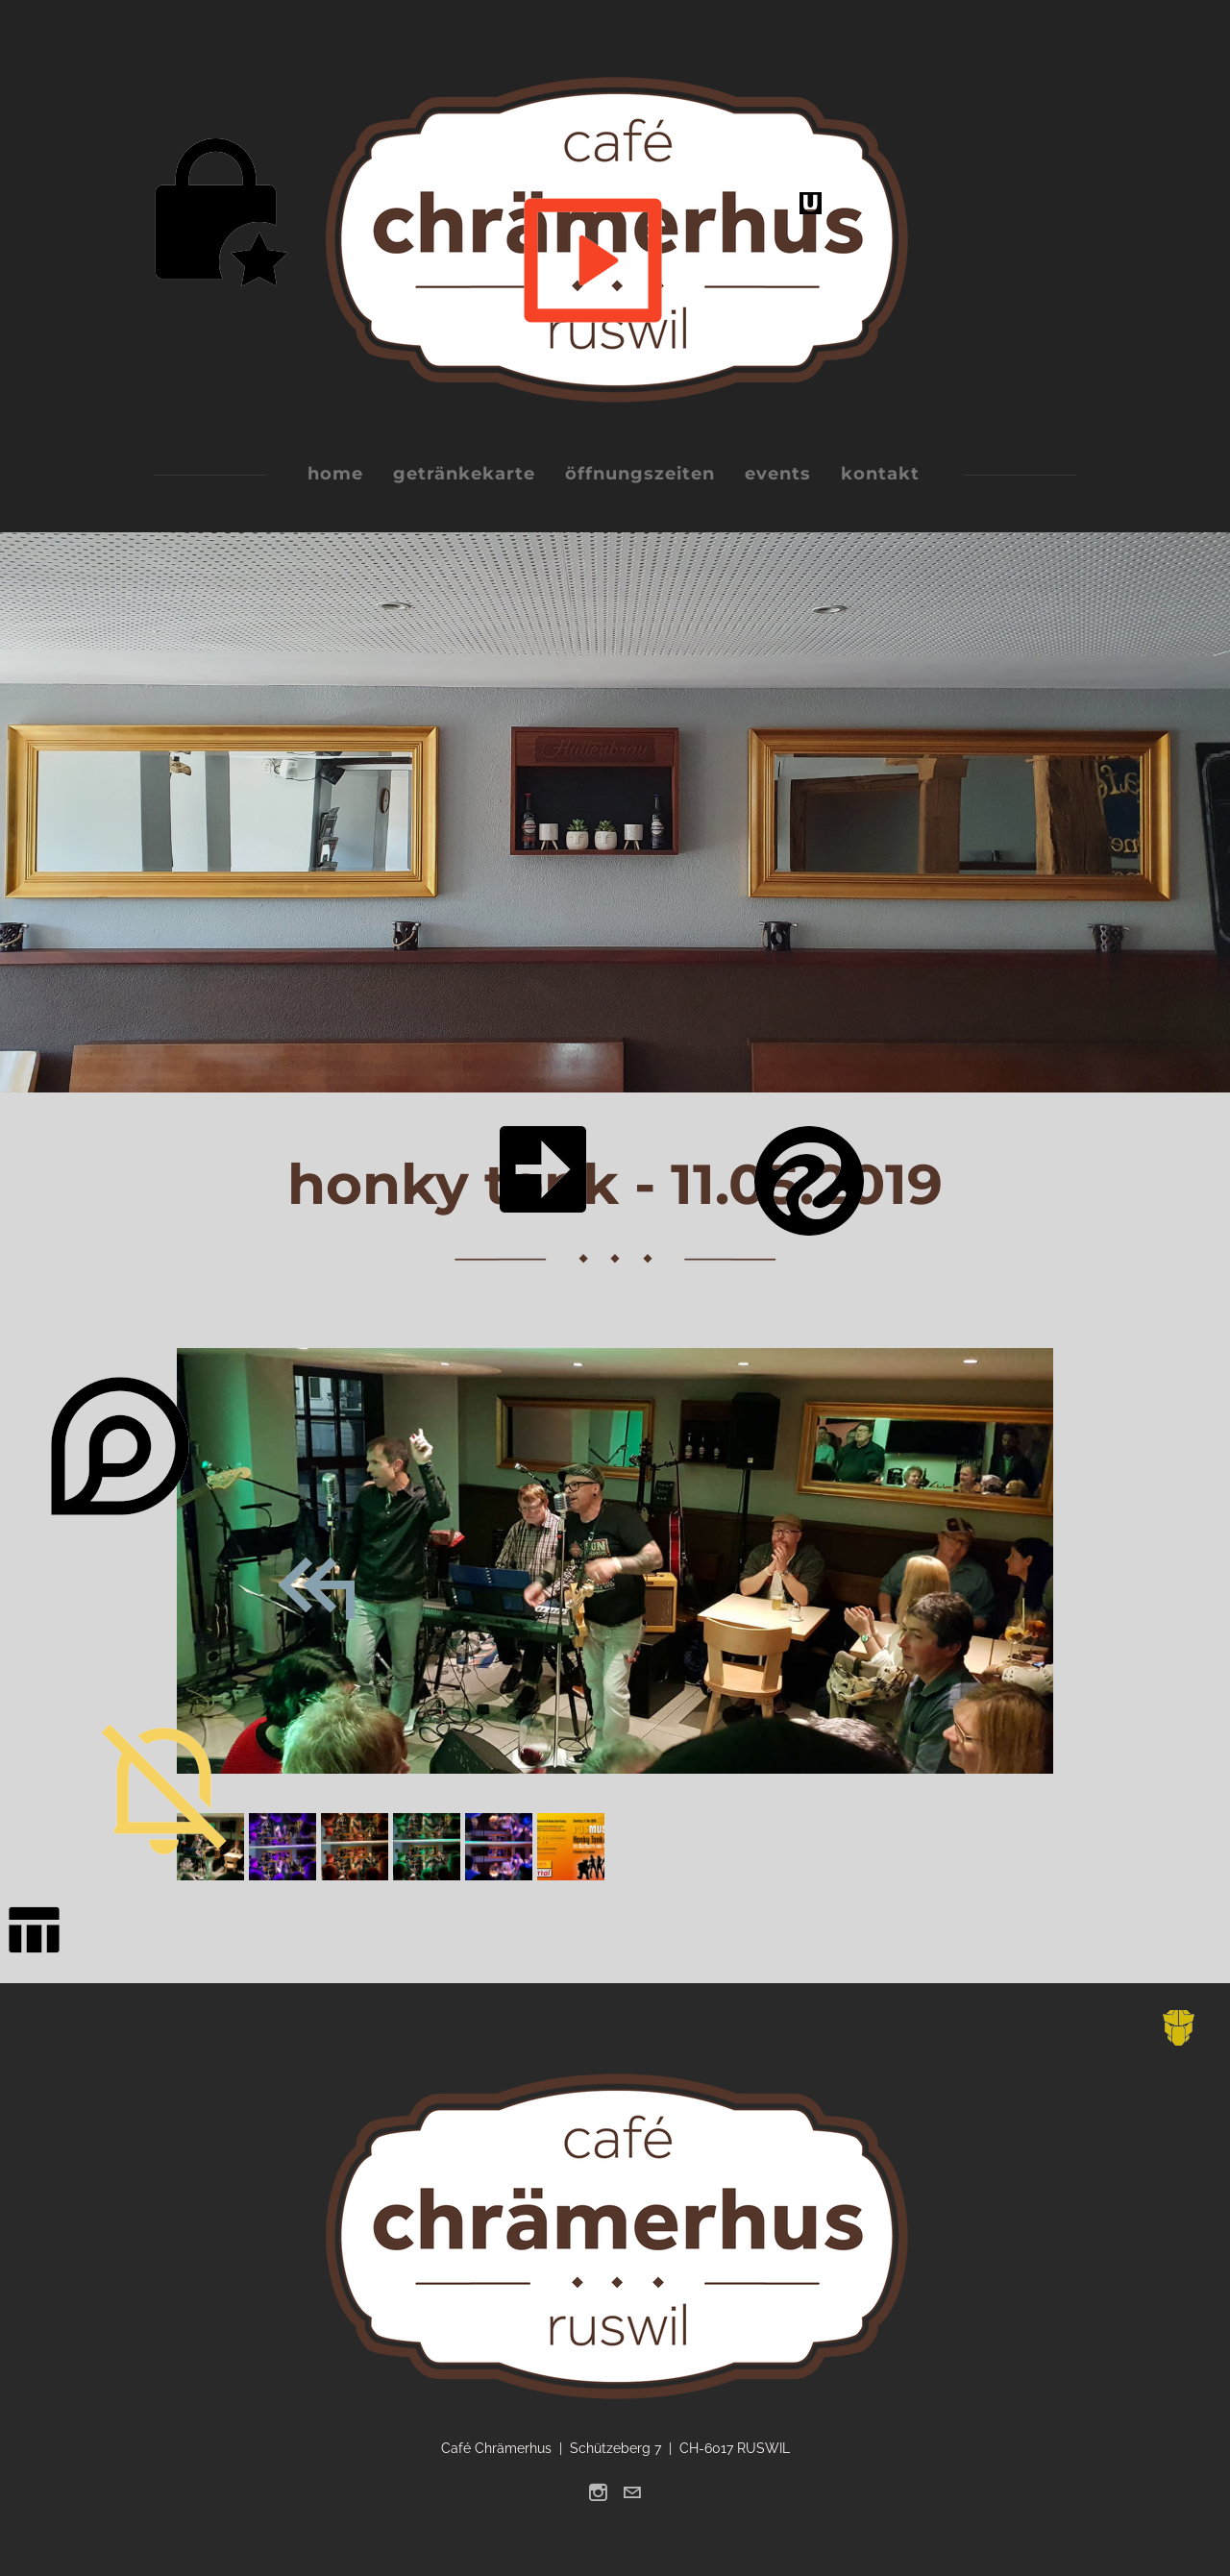 This screenshot has width=1230, height=2576. I want to click on proceed to the next step, so click(543, 1169).